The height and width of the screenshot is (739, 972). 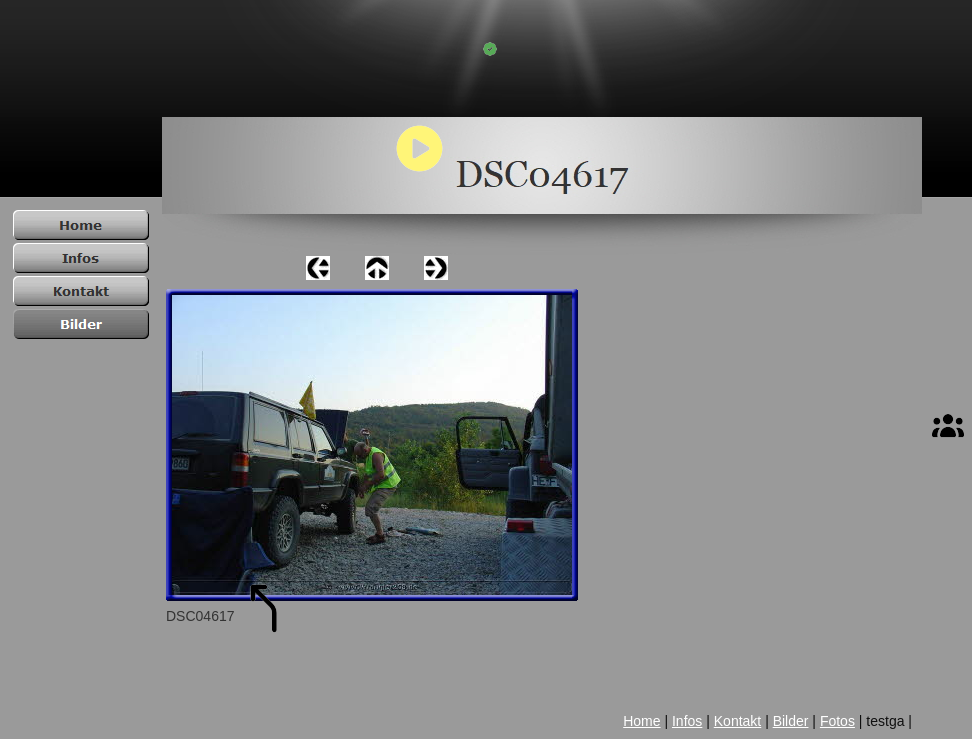 What do you see at coordinates (419, 148) in the screenshot?
I see `play media or video content` at bounding box center [419, 148].